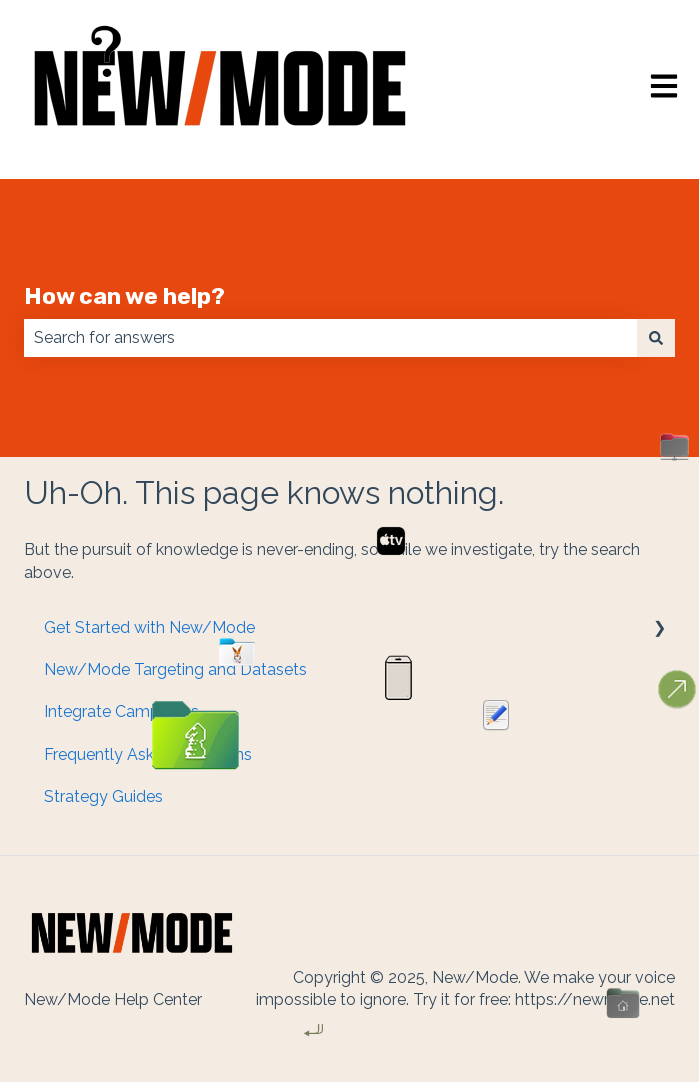 The image size is (699, 1082). What do you see at coordinates (391, 541) in the screenshot?
I see `access Apple TV app or device` at bounding box center [391, 541].